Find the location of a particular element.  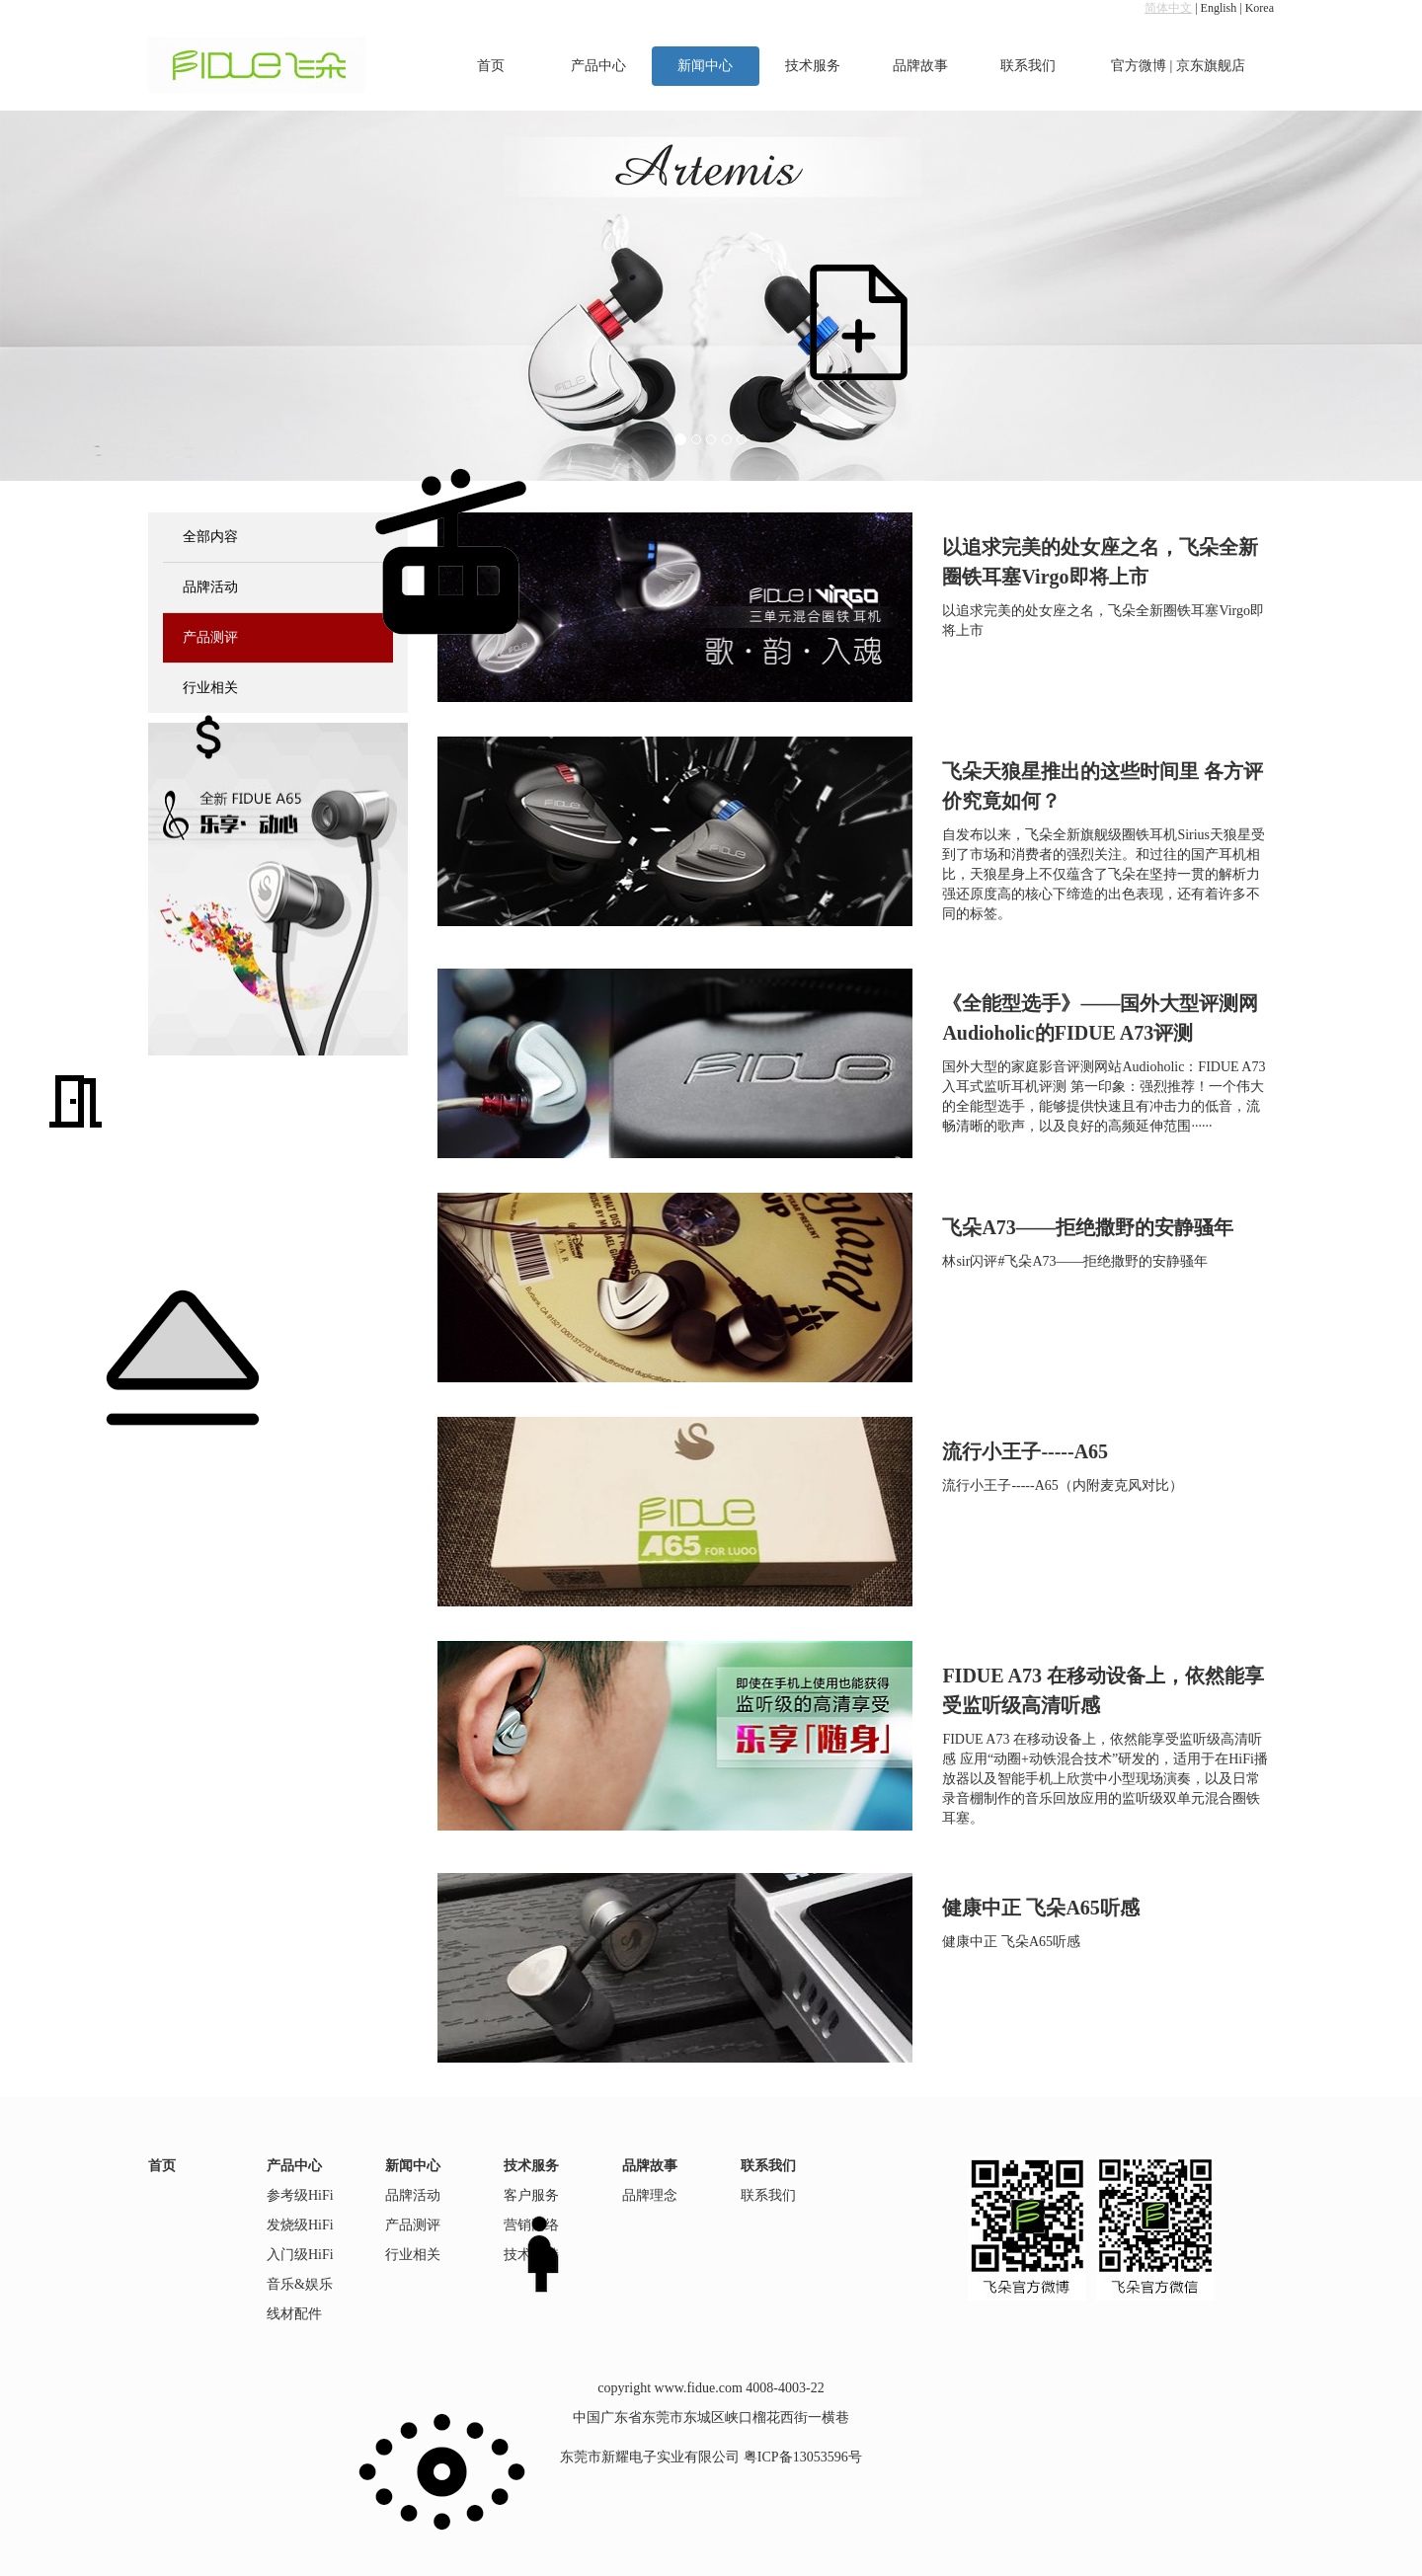

indicates pregnancy-related features or services is located at coordinates (543, 2254).